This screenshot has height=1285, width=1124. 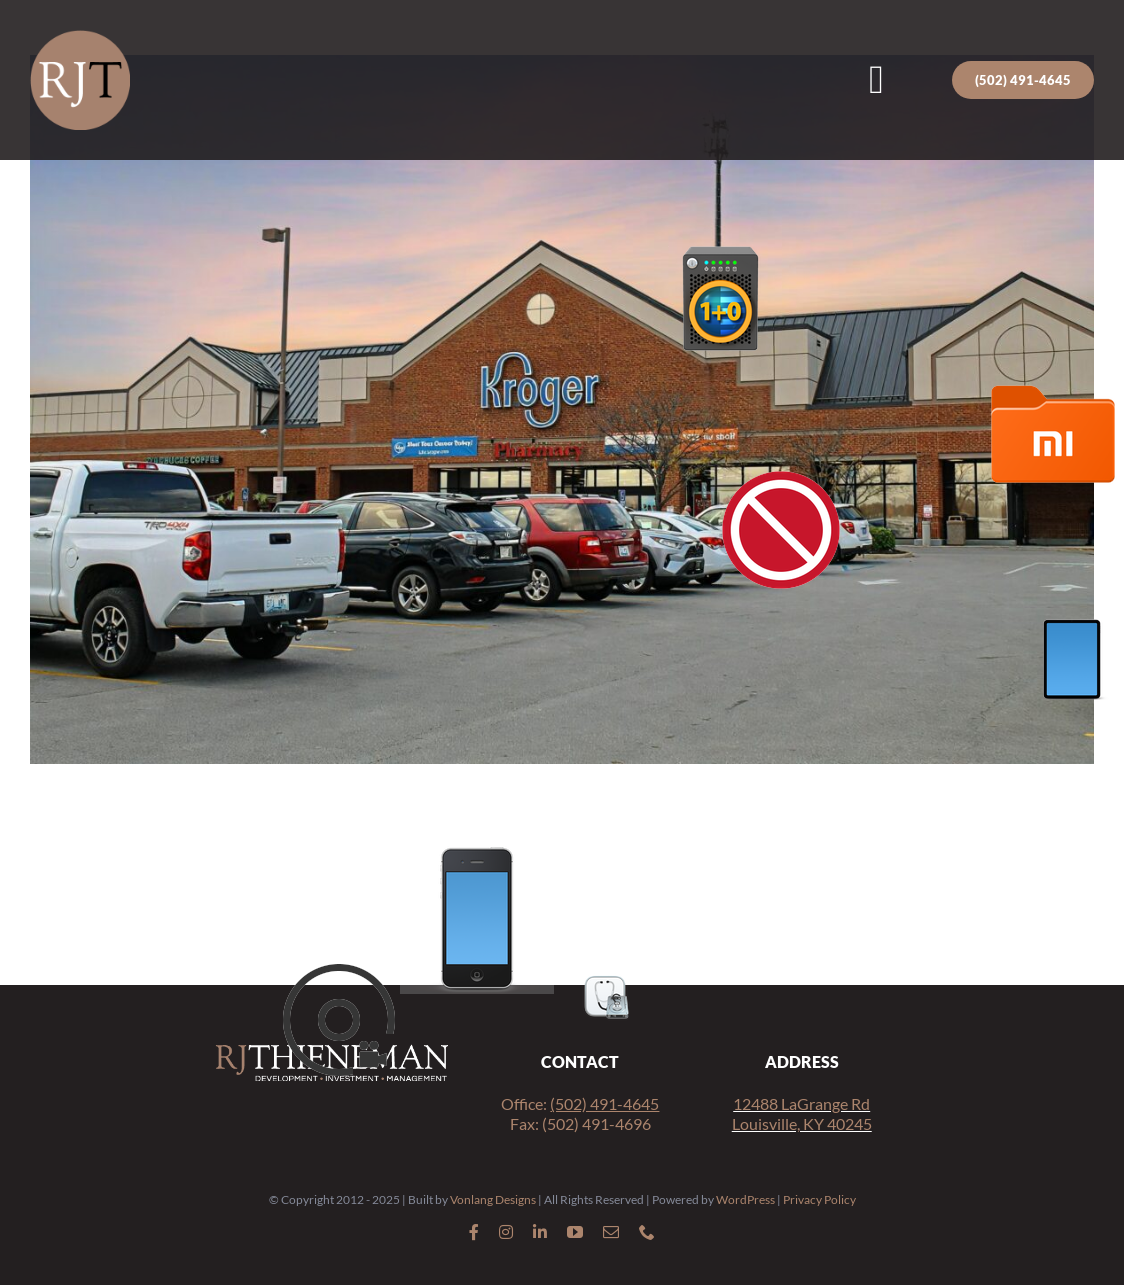 What do you see at coordinates (1072, 660) in the screenshot?
I see `iPad Air device icon` at bounding box center [1072, 660].